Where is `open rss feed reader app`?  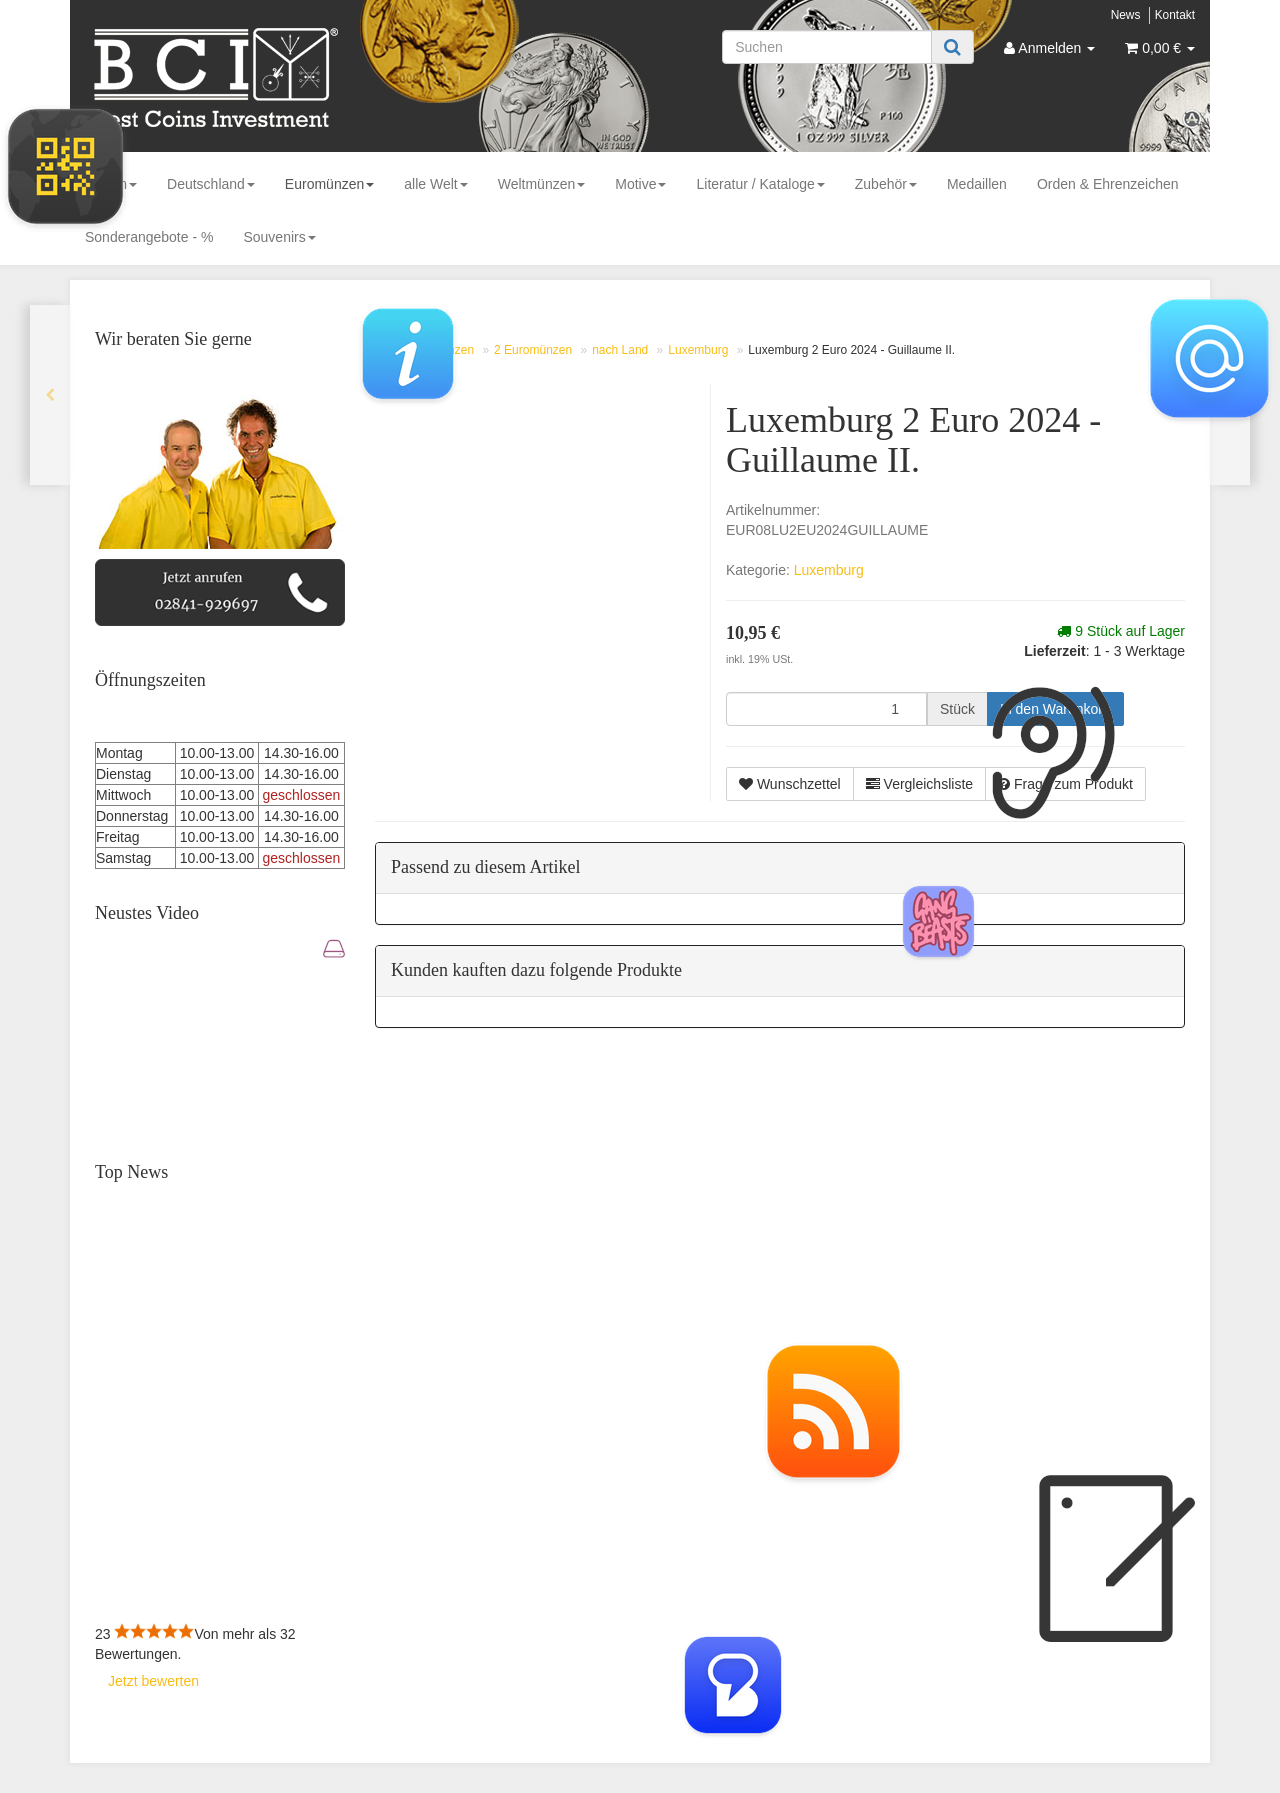 open rss feed reader app is located at coordinates (833, 1411).